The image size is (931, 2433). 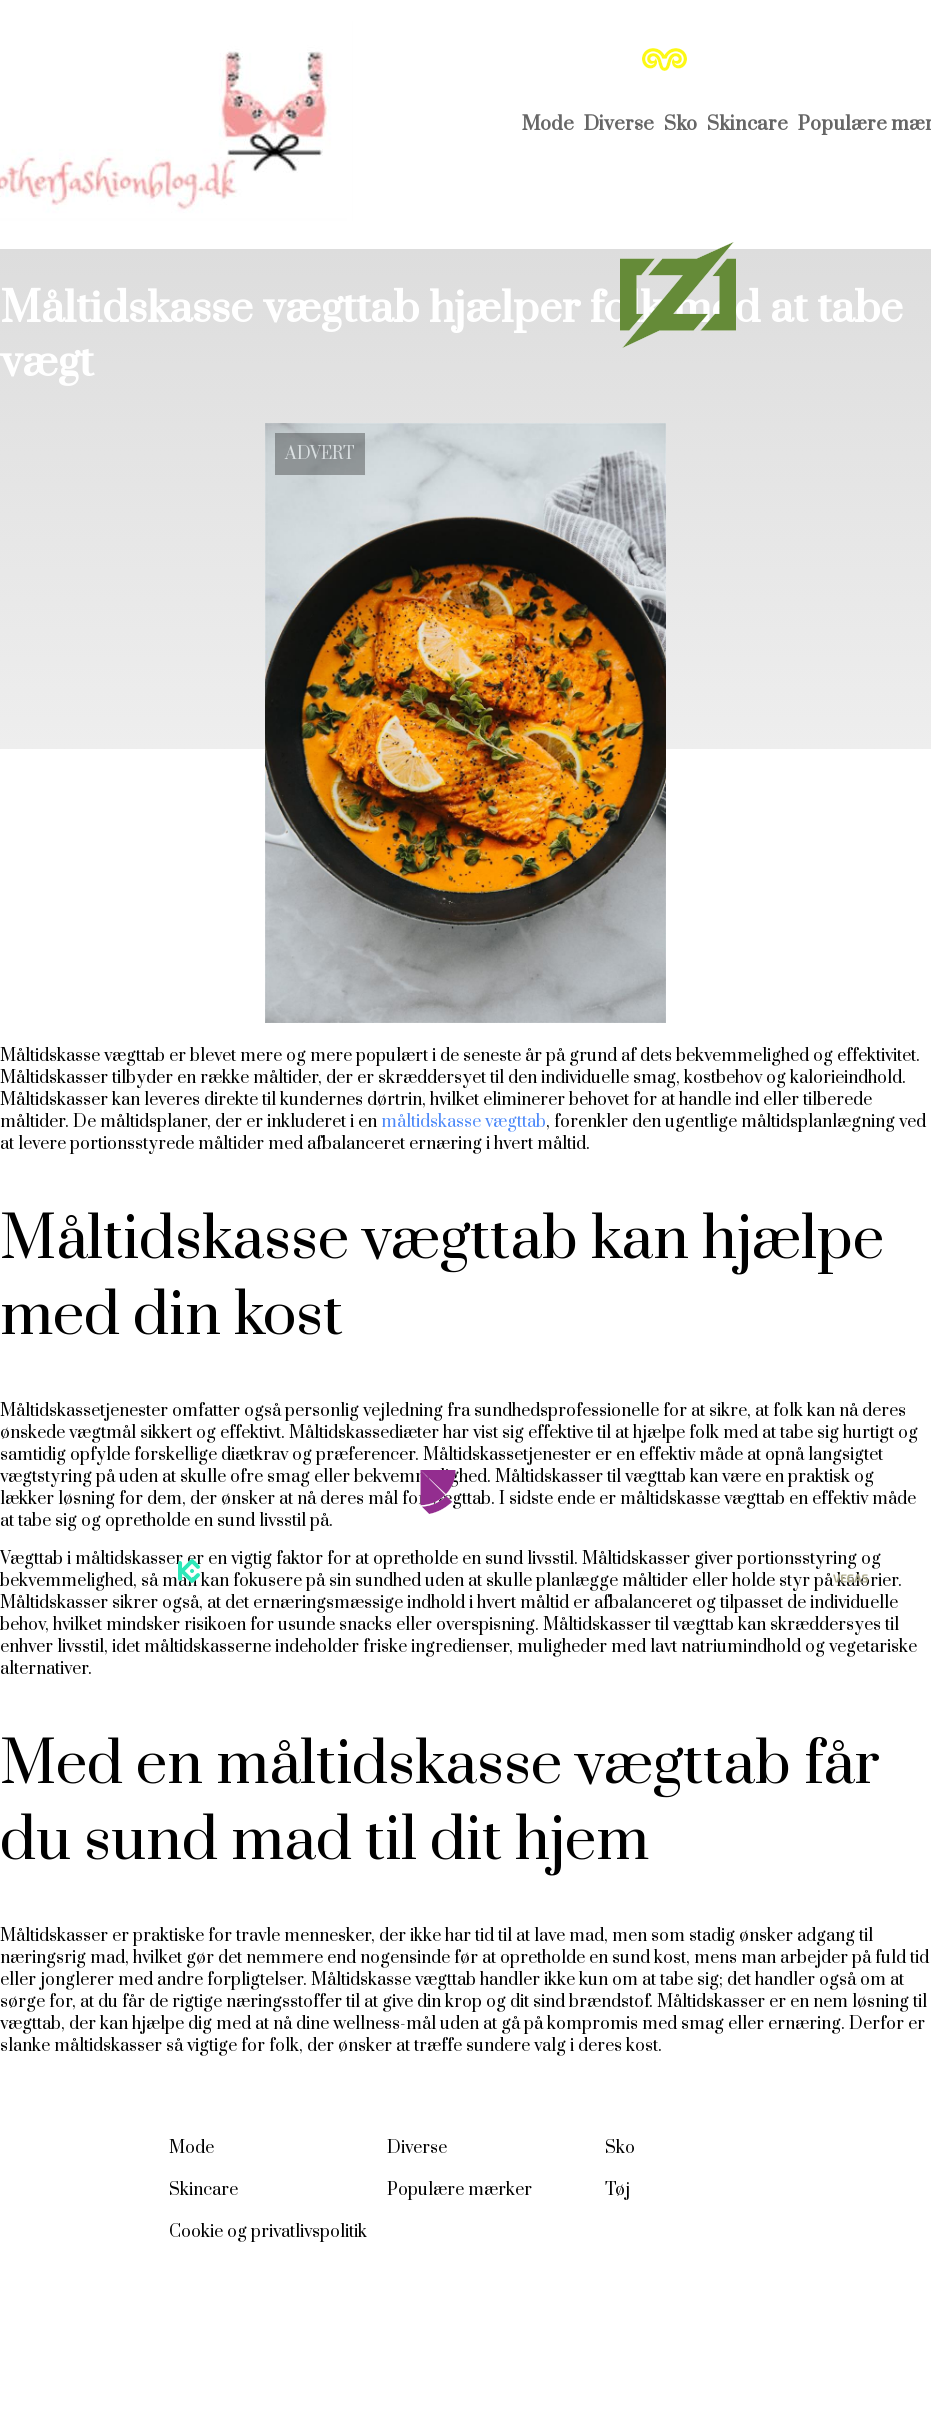 What do you see at coordinates (678, 295) in the screenshot?
I see `zig programming language logo` at bounding box center [678, 295].